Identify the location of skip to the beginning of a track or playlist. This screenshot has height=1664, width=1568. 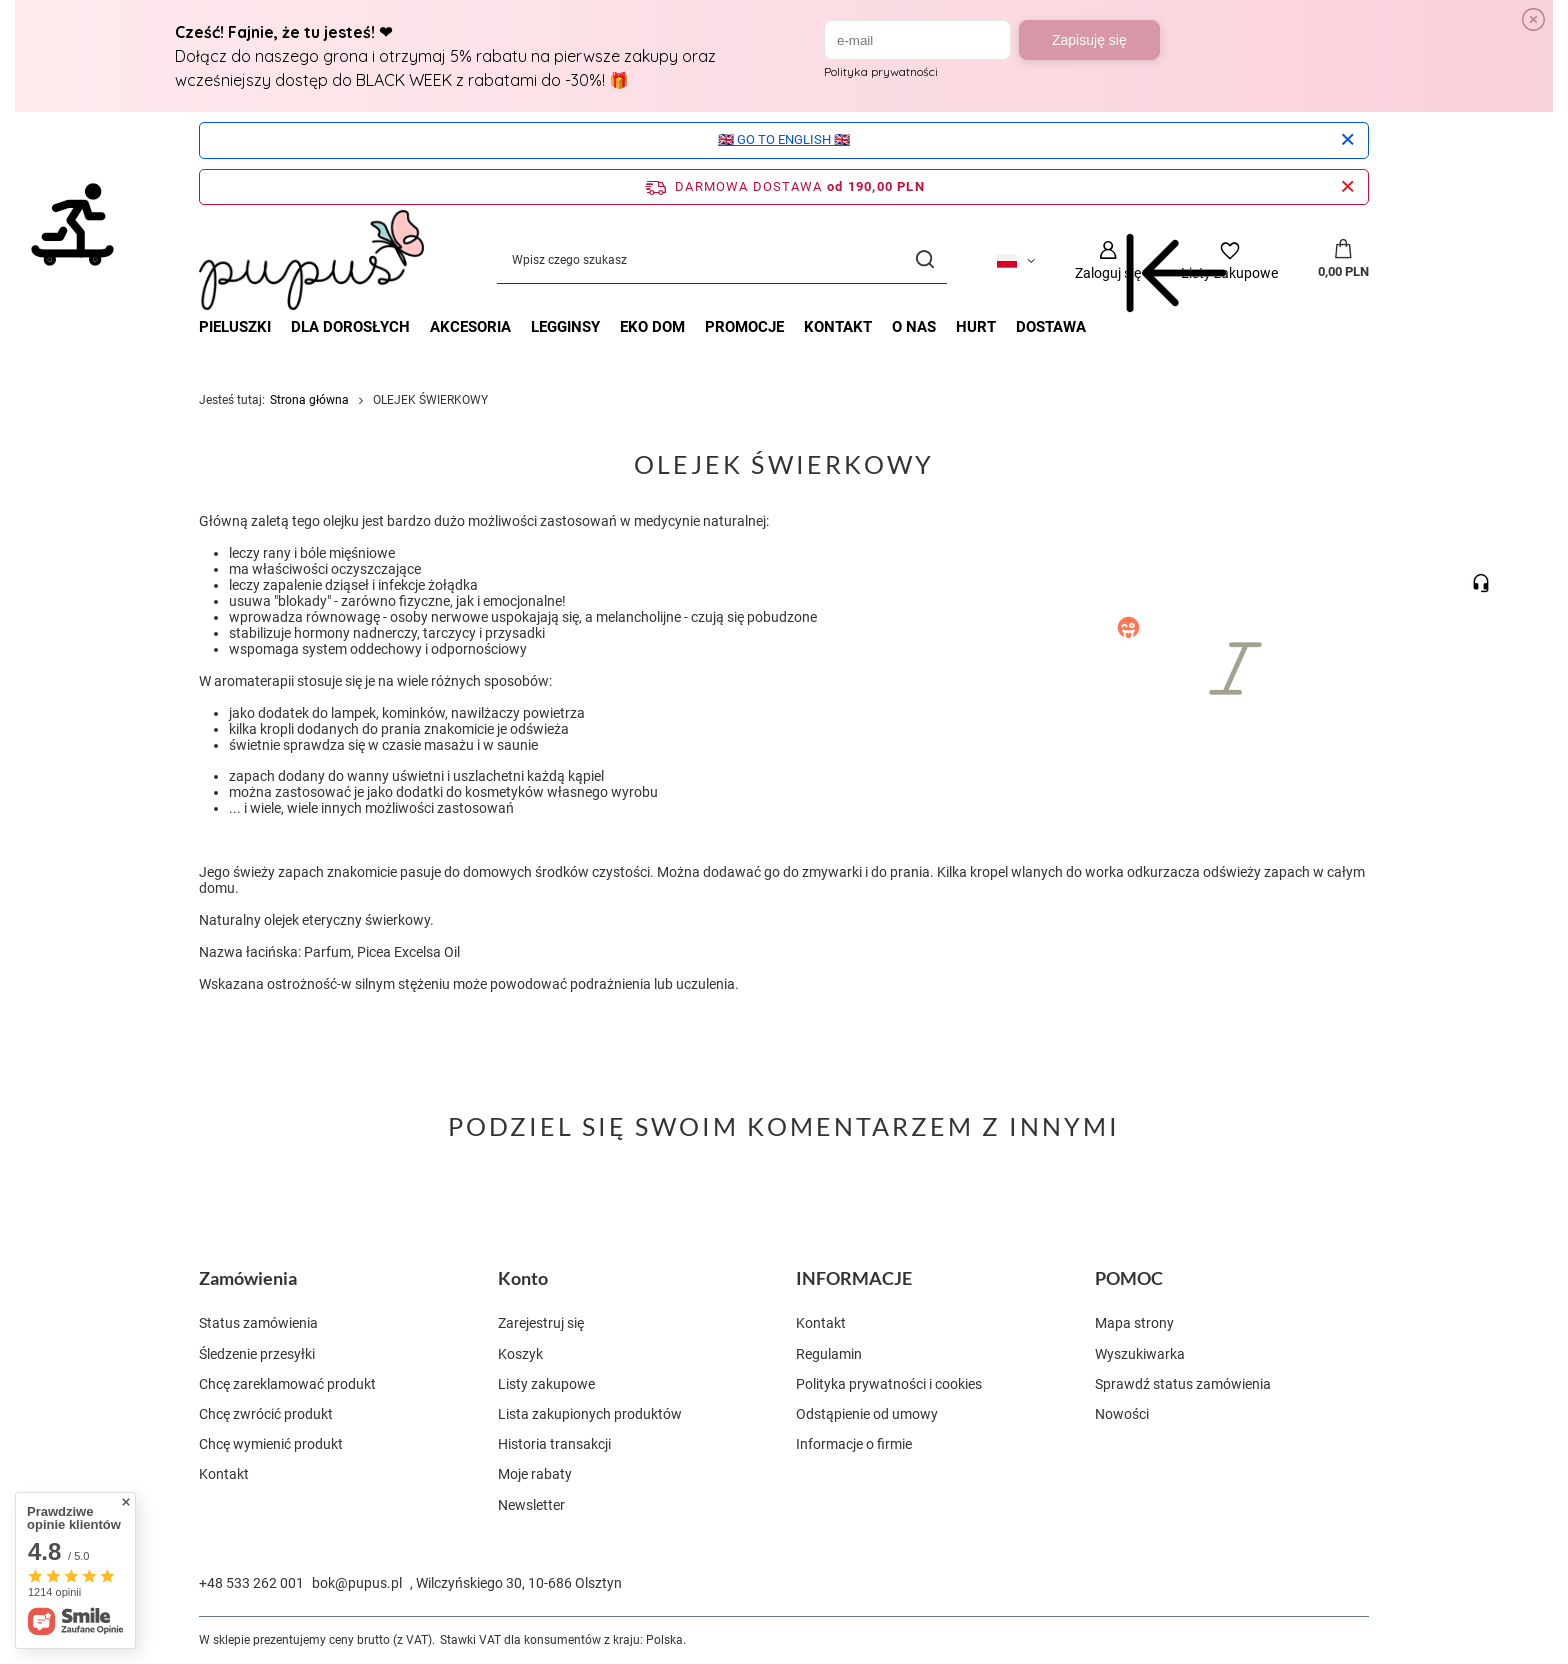
(1174, 273).